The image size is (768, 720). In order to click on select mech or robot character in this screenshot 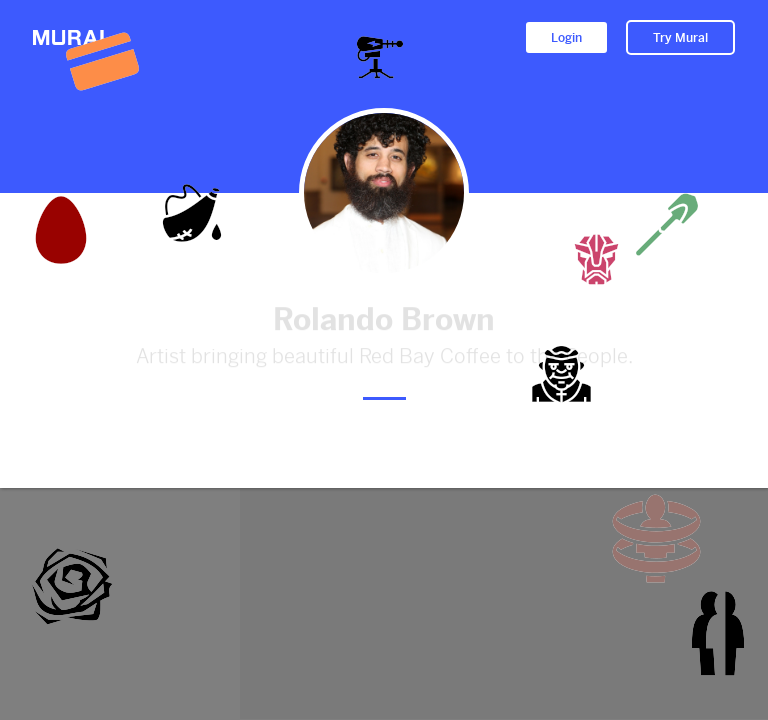, I will do `click(596, 259)`.